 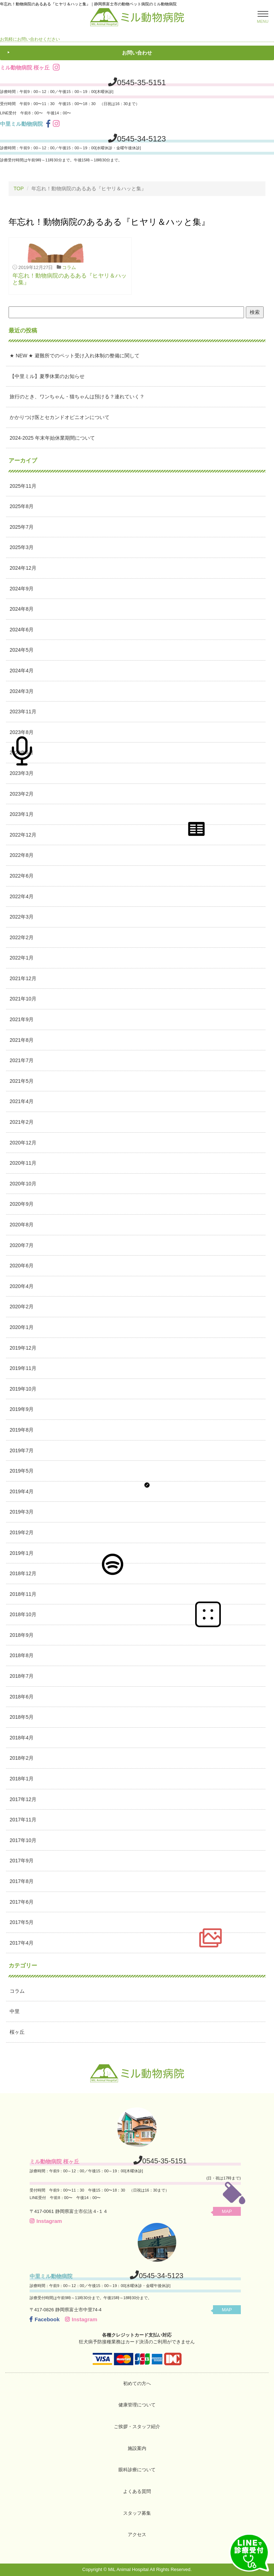 I want to click on fill an area with color, so click(x=234, y=2193).